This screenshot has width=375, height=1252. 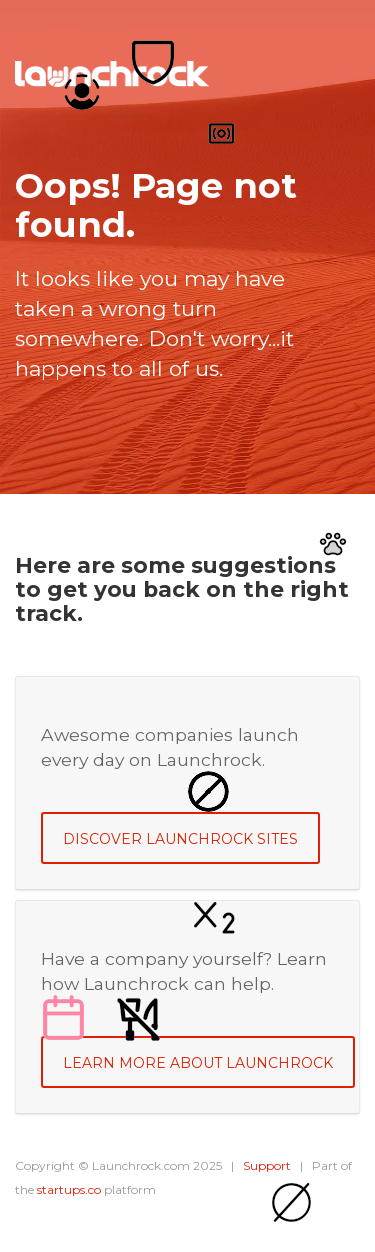 What do you see at coordinates (82, 92) in the screenshot?
I see `incomplete or pending user profile` at bounding box center [82, 92].